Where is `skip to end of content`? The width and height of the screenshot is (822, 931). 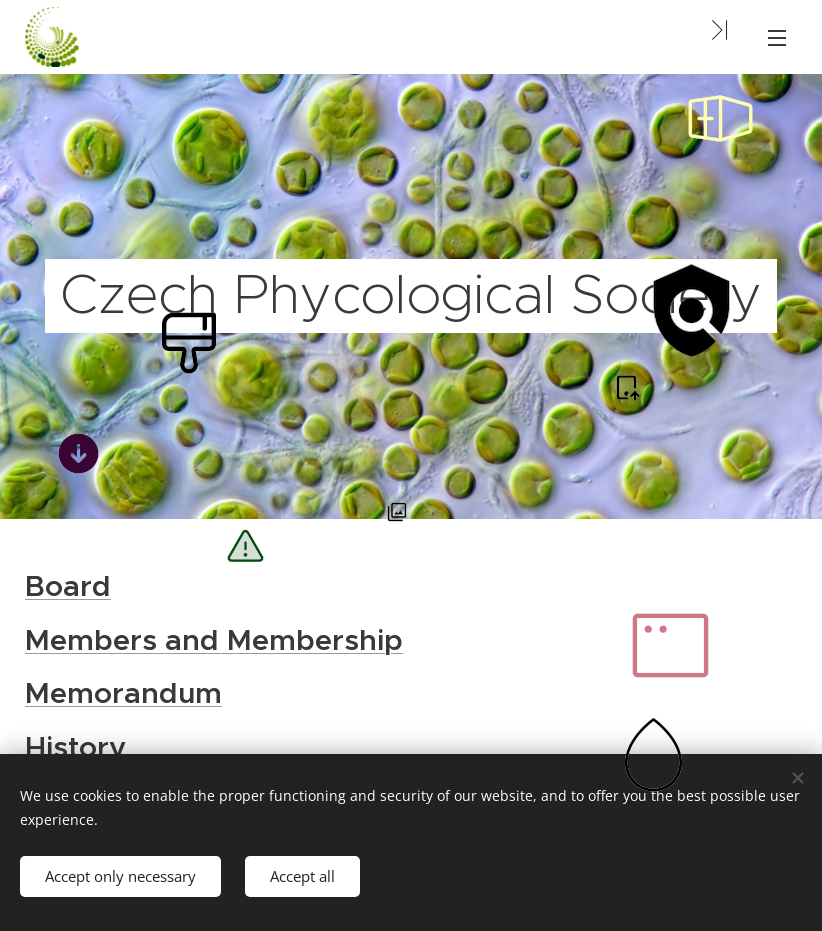
skip to end of content is located at coordinates (720, 30).